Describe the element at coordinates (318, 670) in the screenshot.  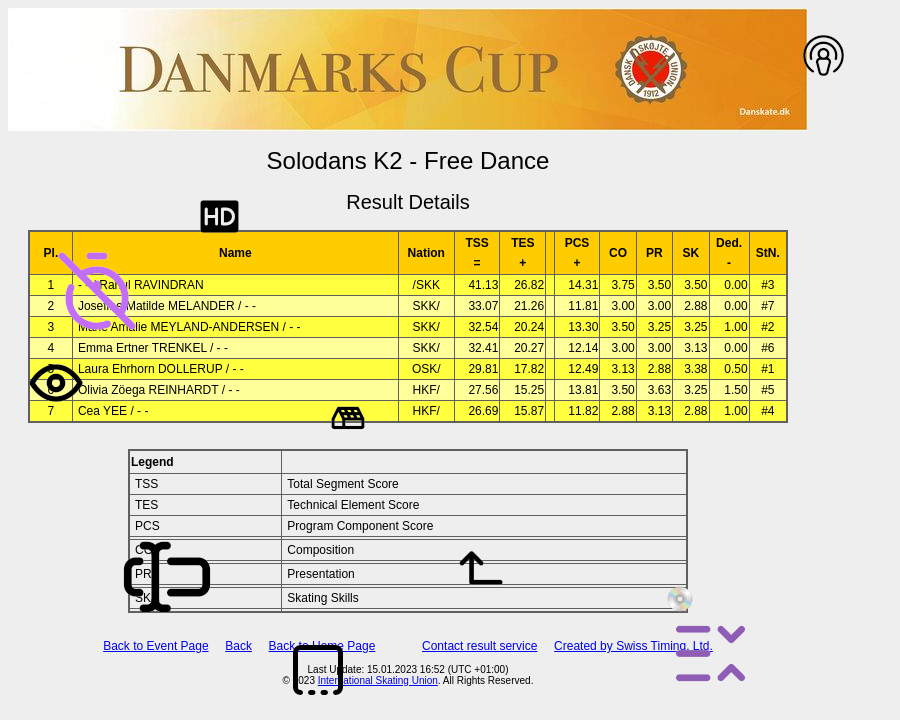
I see `indicates a container with a collapsible or expandable bottom section` at that location.